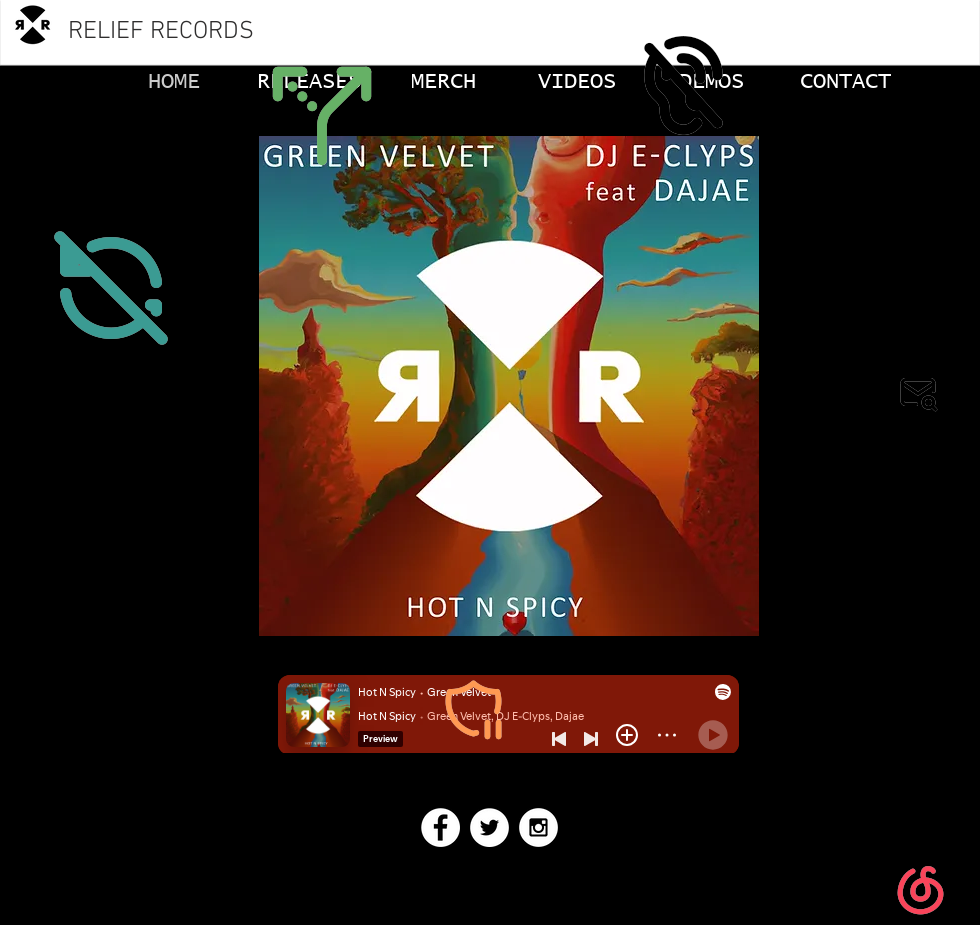 The height and width of the screenshot is (925, 980). What do you see at coordinates (111, 288) in the screenshot?
I see `refresh or sync is disabled` at bounding box center [111, 288].